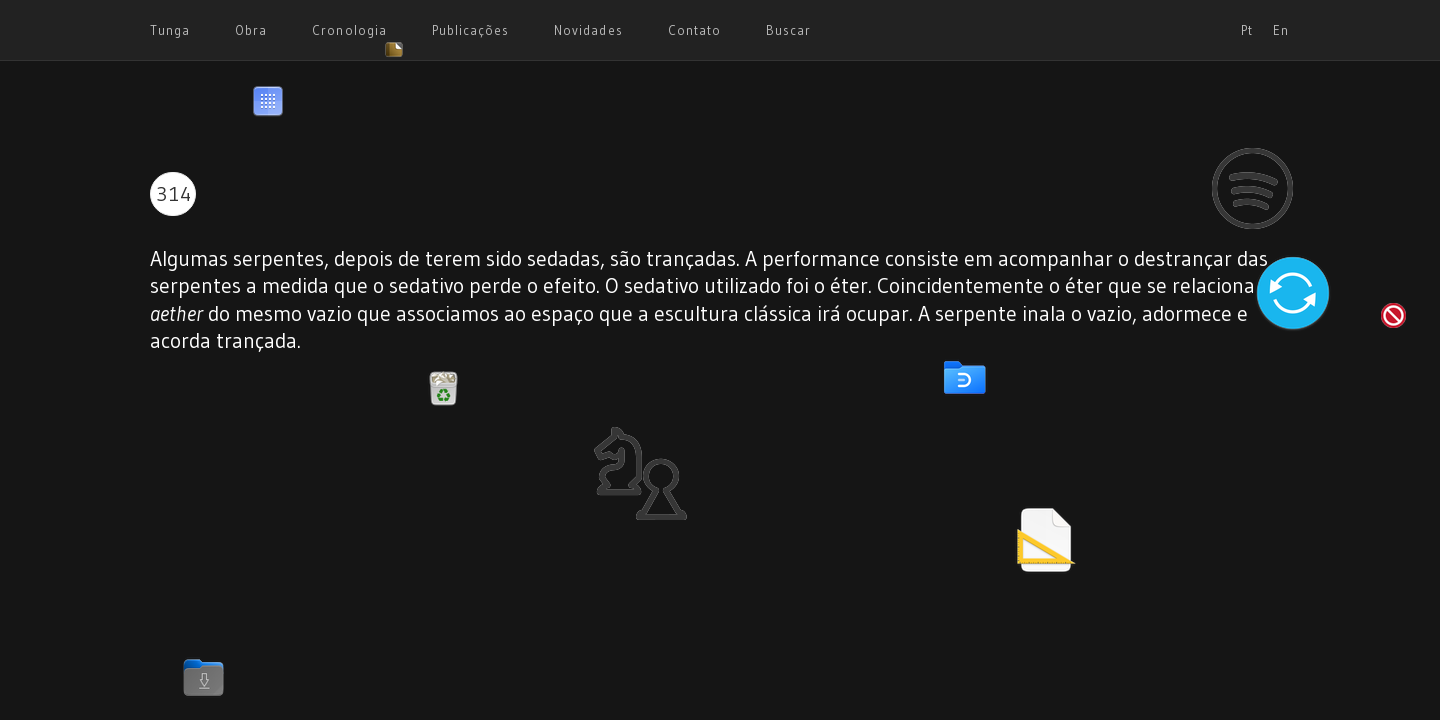  Describe the element at coordinates (268, 101) in the screenshot. I see `open the app drawer or launcher` at that location.